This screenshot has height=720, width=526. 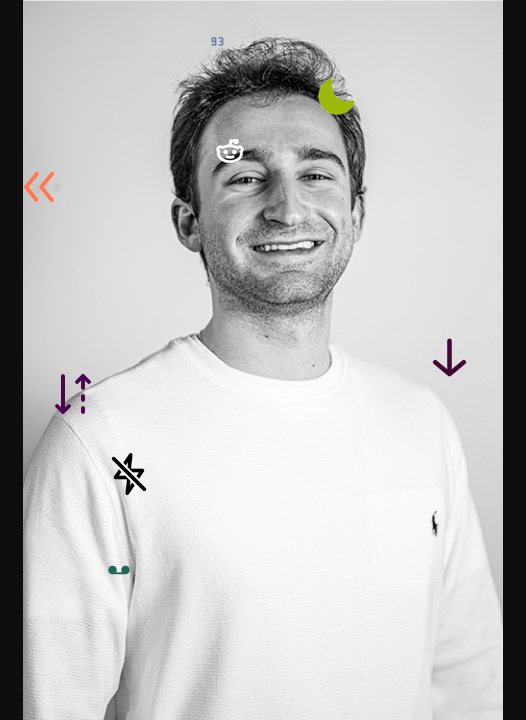 What do you see at coordinates (129, 474) in the screenshot?
I see `disable camera flash` at bounding box center [129, 474].